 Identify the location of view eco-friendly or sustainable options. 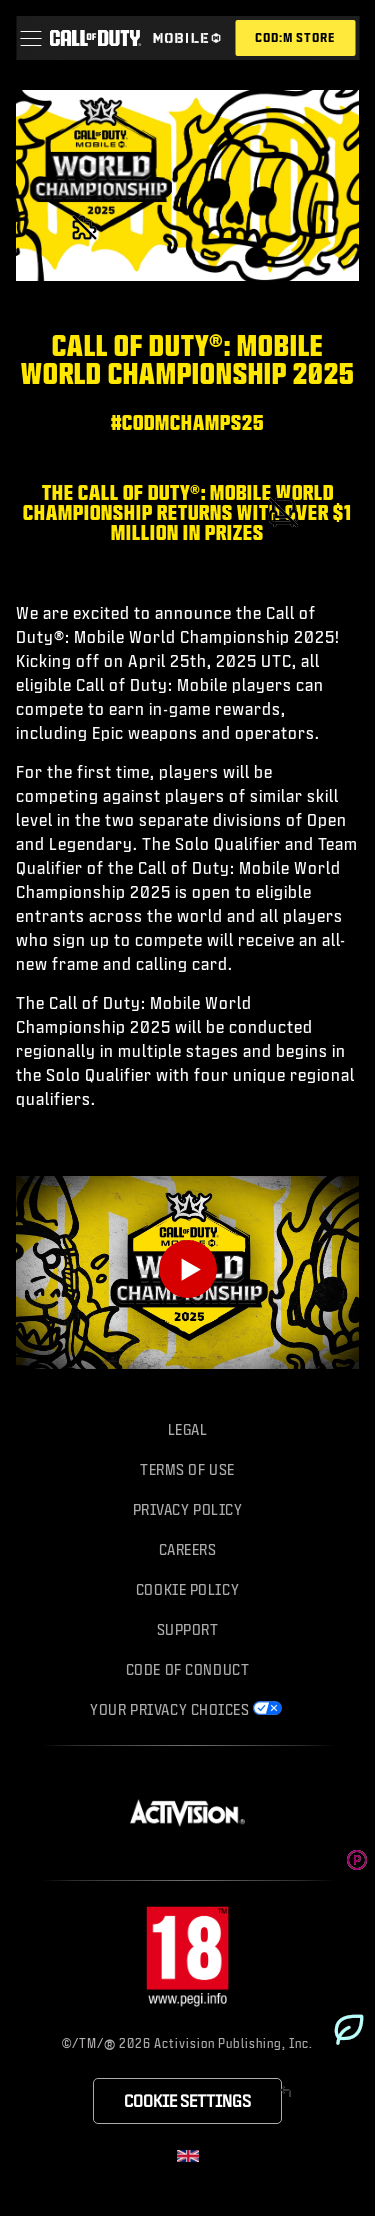
(349, 2029).